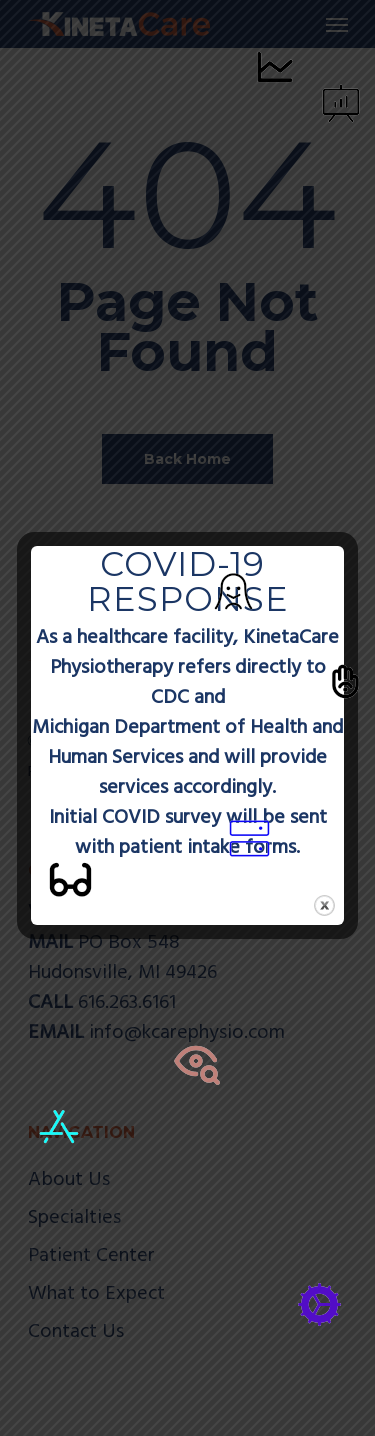 Image resolution: width=375 pixels, height=1436 pixels. I want to click on access settings or preferences, so click(319, 1304).